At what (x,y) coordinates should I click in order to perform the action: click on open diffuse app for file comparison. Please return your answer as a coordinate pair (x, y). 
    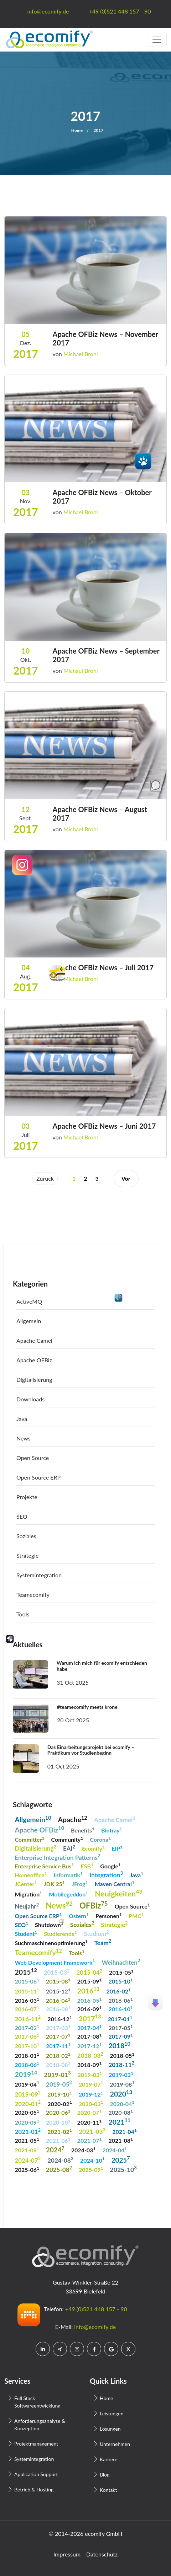
    Looking at the image, I should click on (57, 973).